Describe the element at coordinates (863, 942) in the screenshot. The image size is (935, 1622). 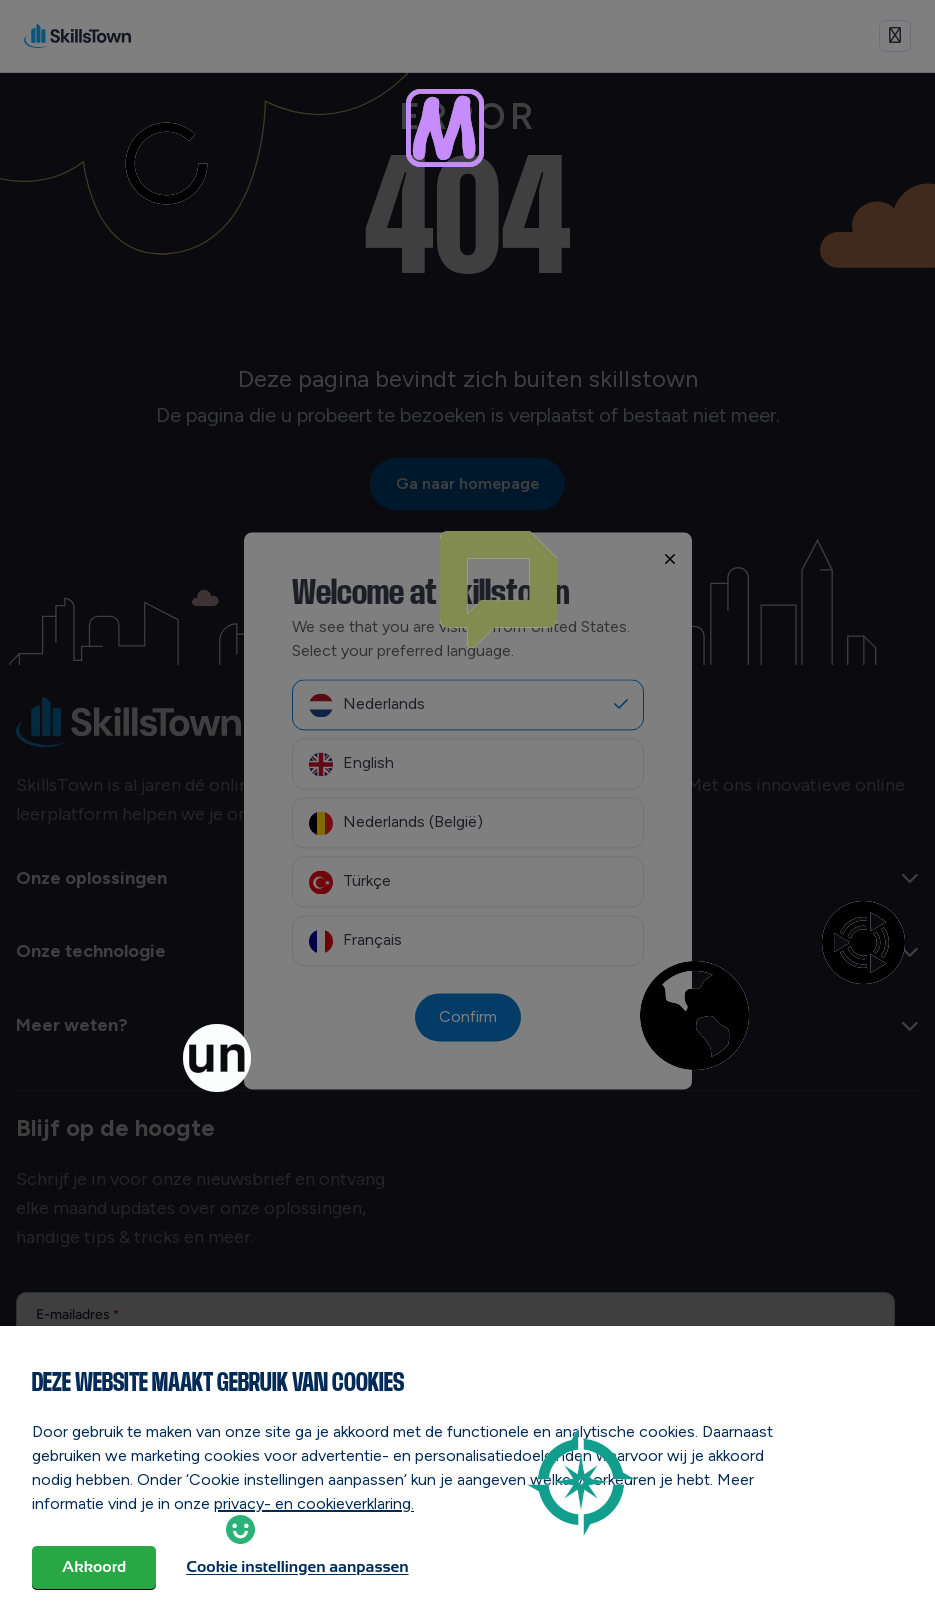
I see `ubuntu mate linux distribution logo` at that location.